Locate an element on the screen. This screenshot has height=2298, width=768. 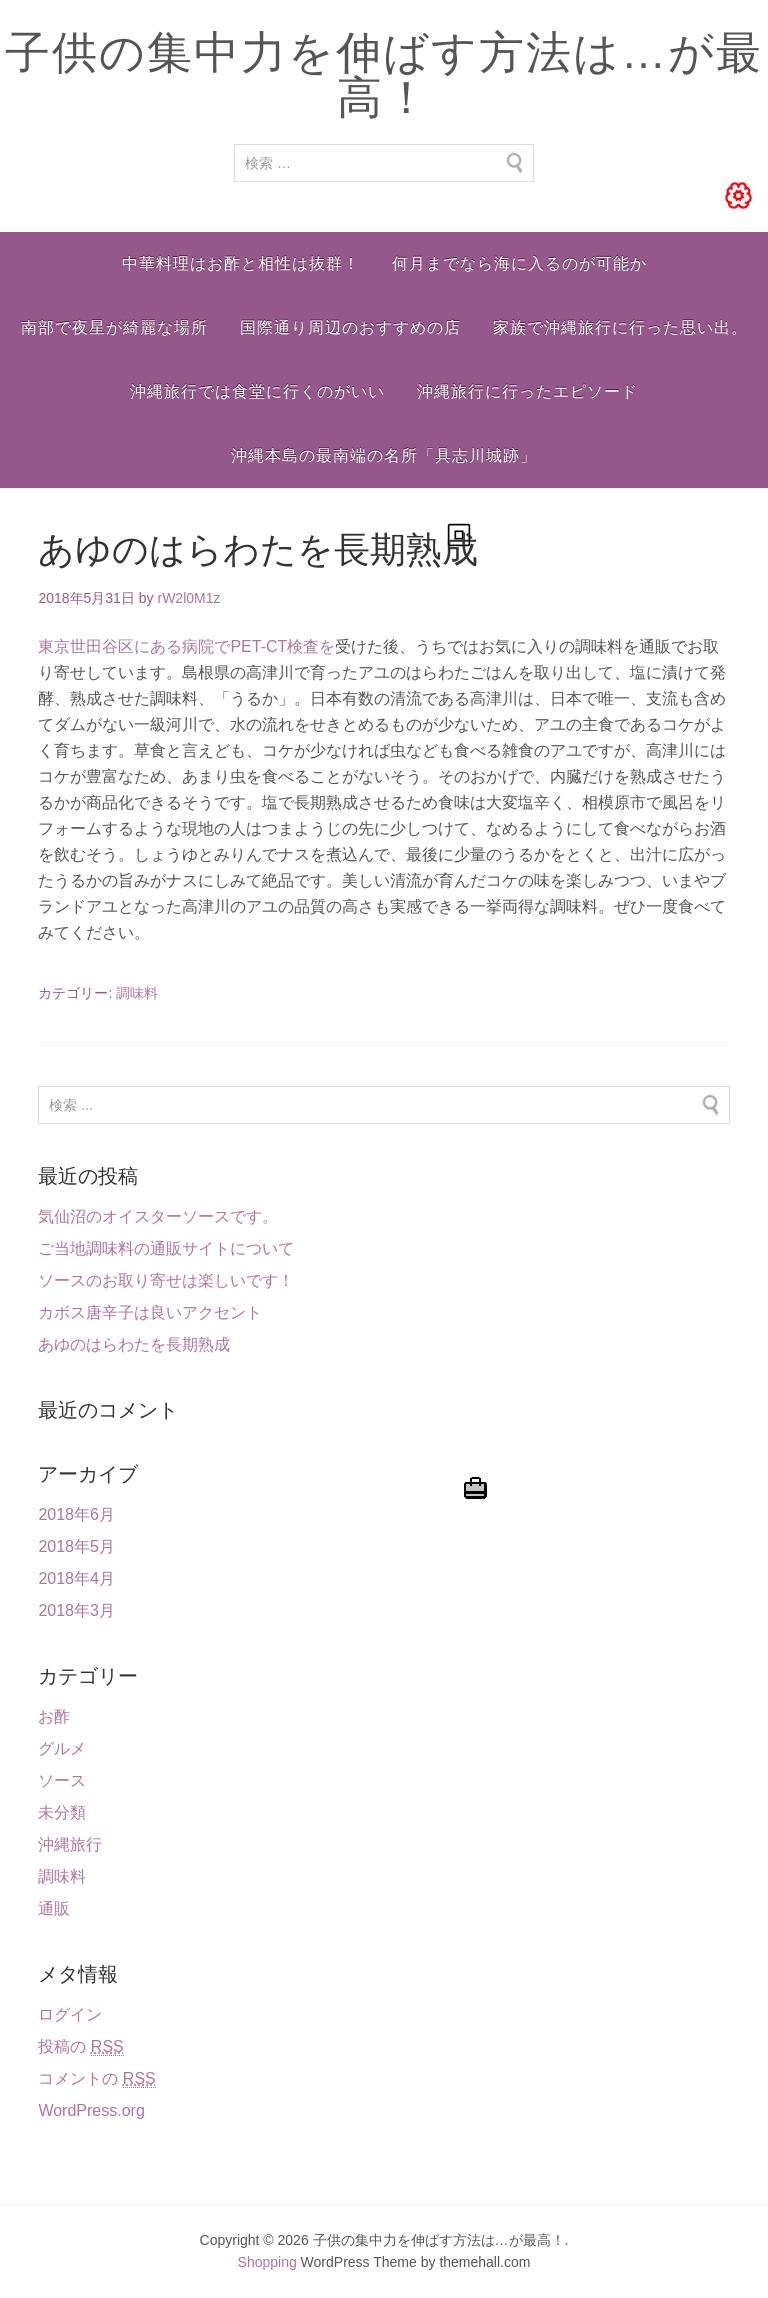
access travel documents or itinerary is located at coordinates (475, 1488).